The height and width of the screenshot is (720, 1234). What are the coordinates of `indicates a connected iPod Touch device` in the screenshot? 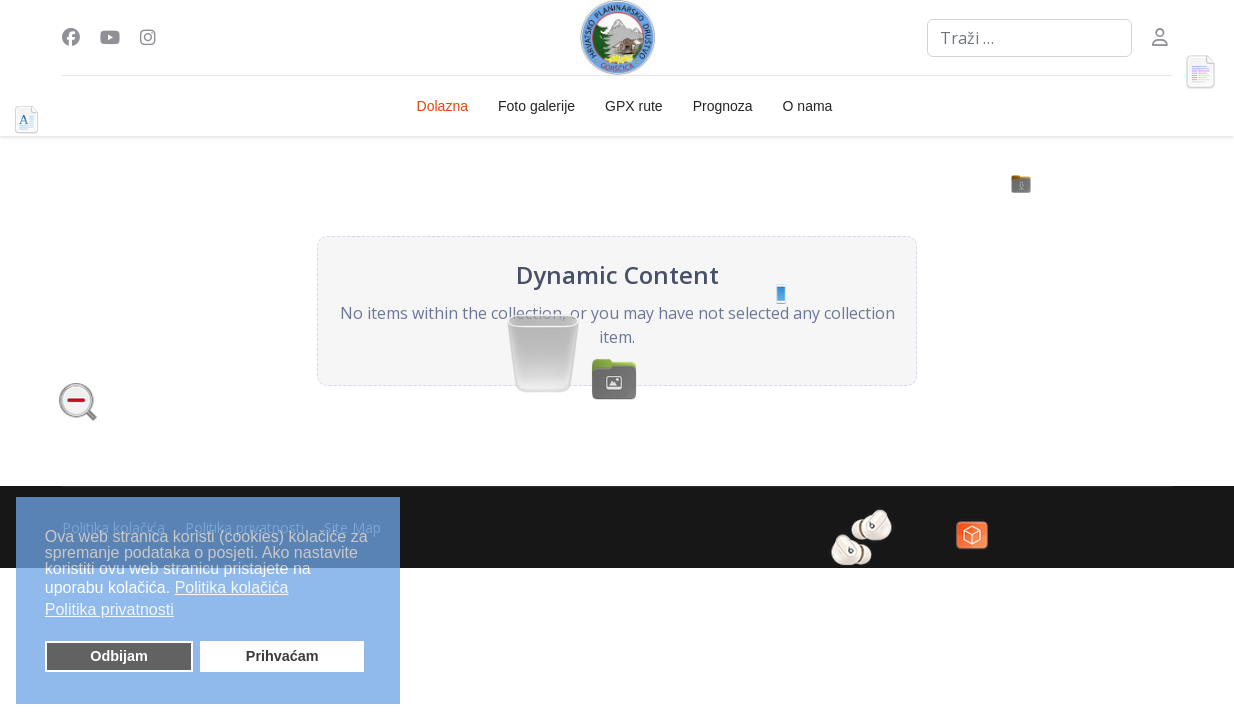 It's located at (781, 294).